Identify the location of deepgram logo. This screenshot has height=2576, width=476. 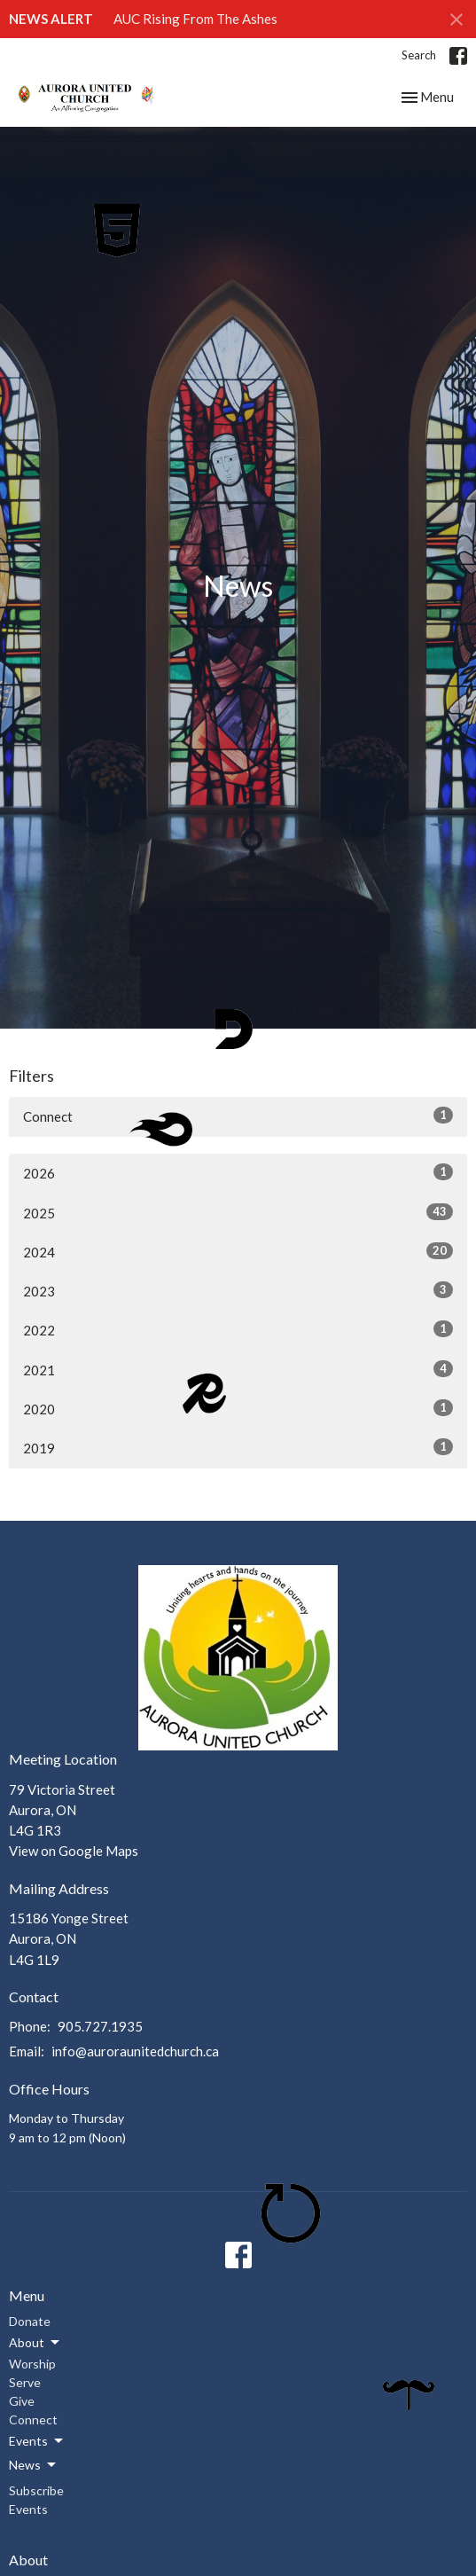
(233, 1029).